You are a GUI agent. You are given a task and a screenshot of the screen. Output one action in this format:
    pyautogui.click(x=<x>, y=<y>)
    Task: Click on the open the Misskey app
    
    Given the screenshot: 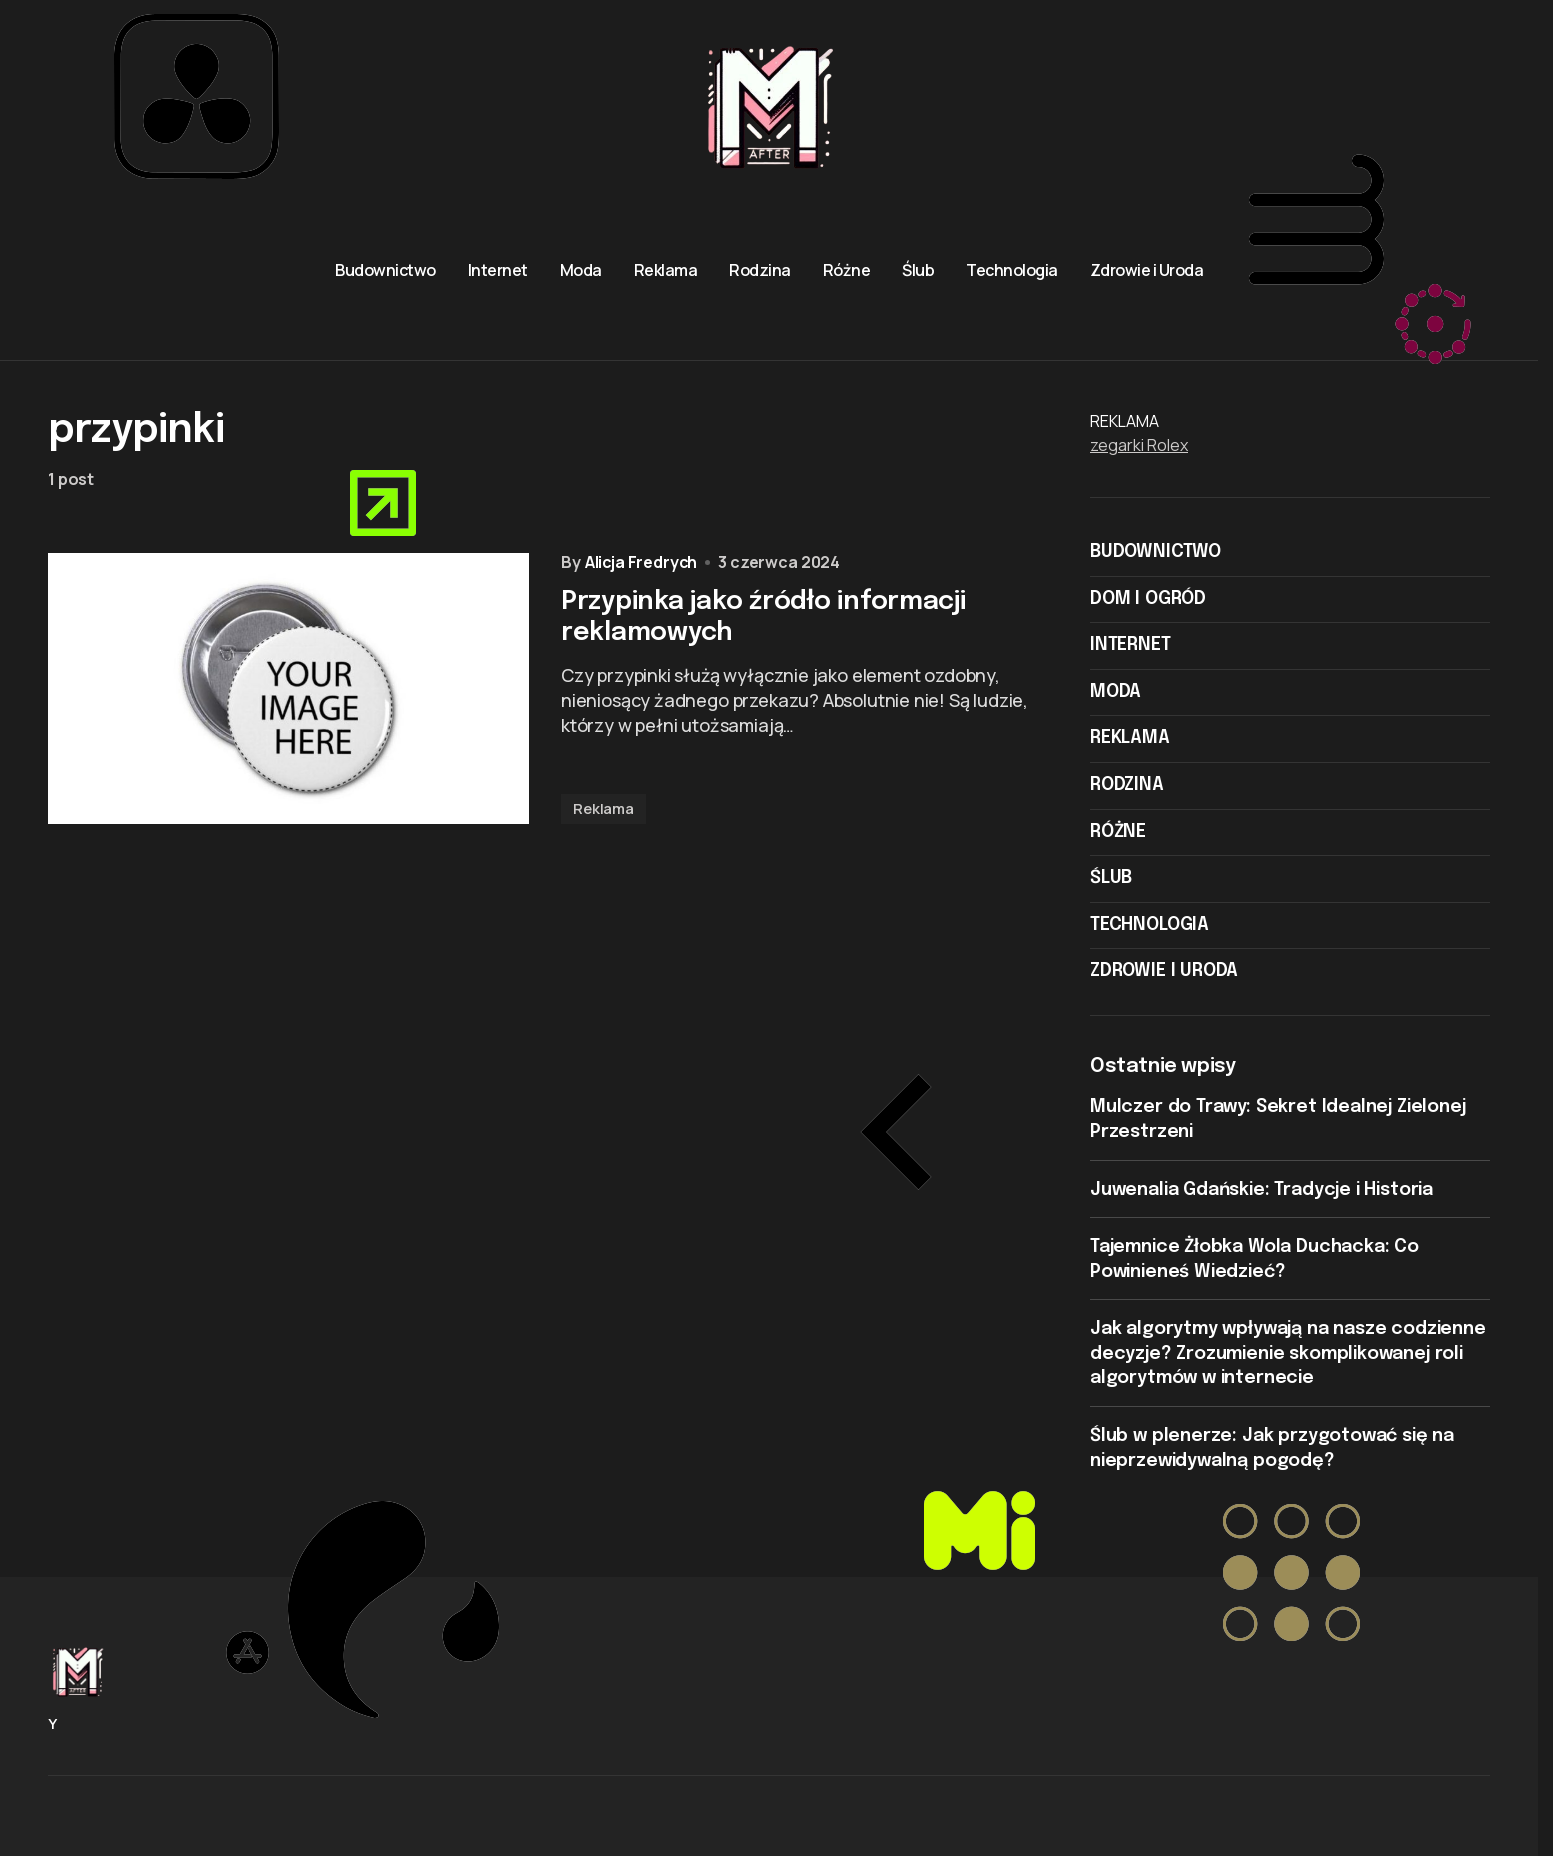 What is the action you would take?
    pyautogui.click(x=979, y=1530)
    